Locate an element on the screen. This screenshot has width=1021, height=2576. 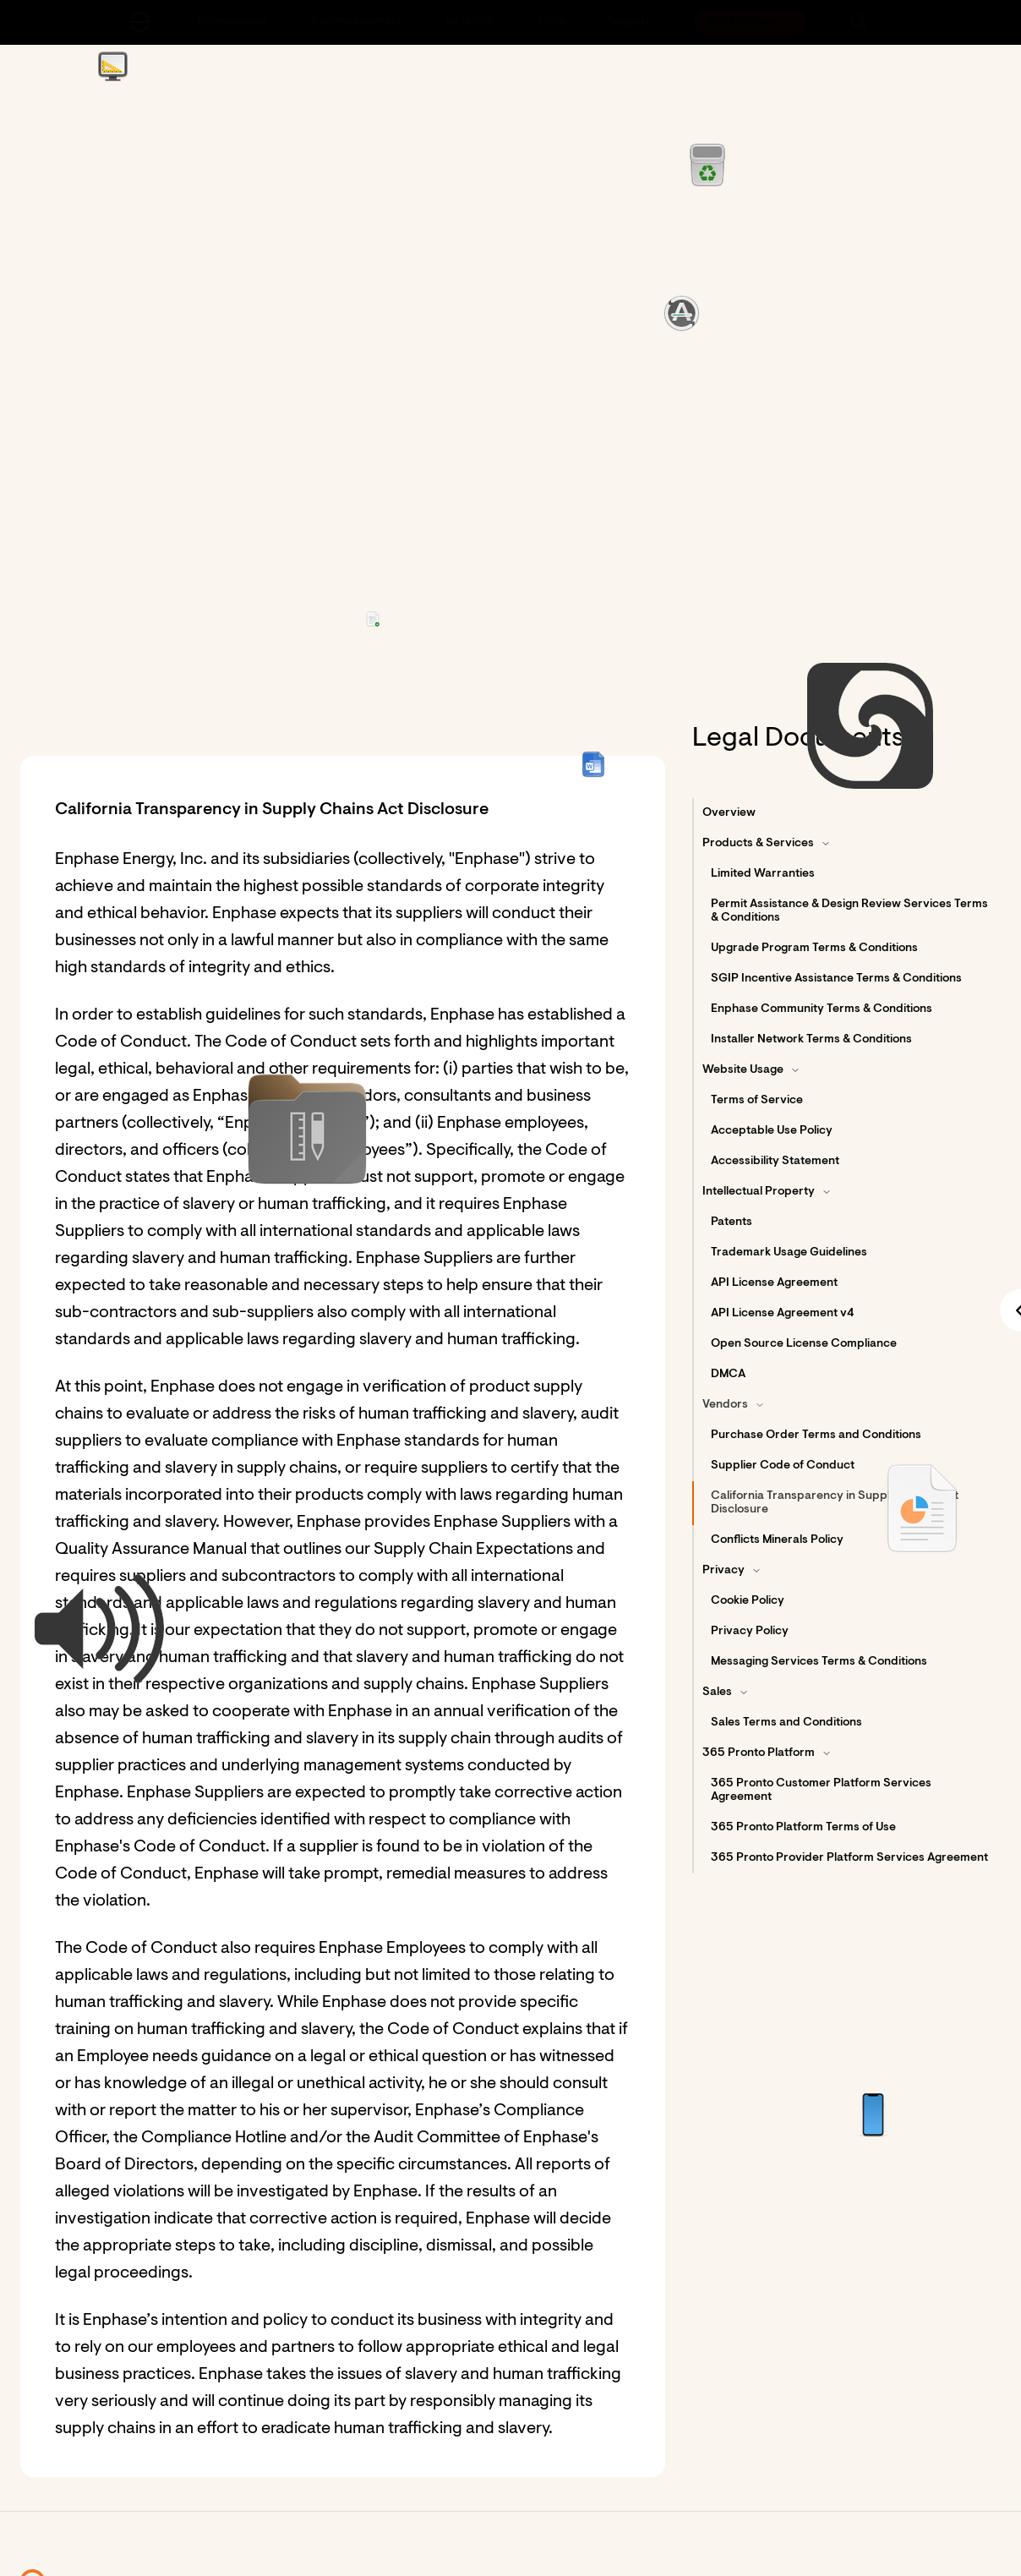
a Microsoft Word document file is located at coordinates (593, 764).